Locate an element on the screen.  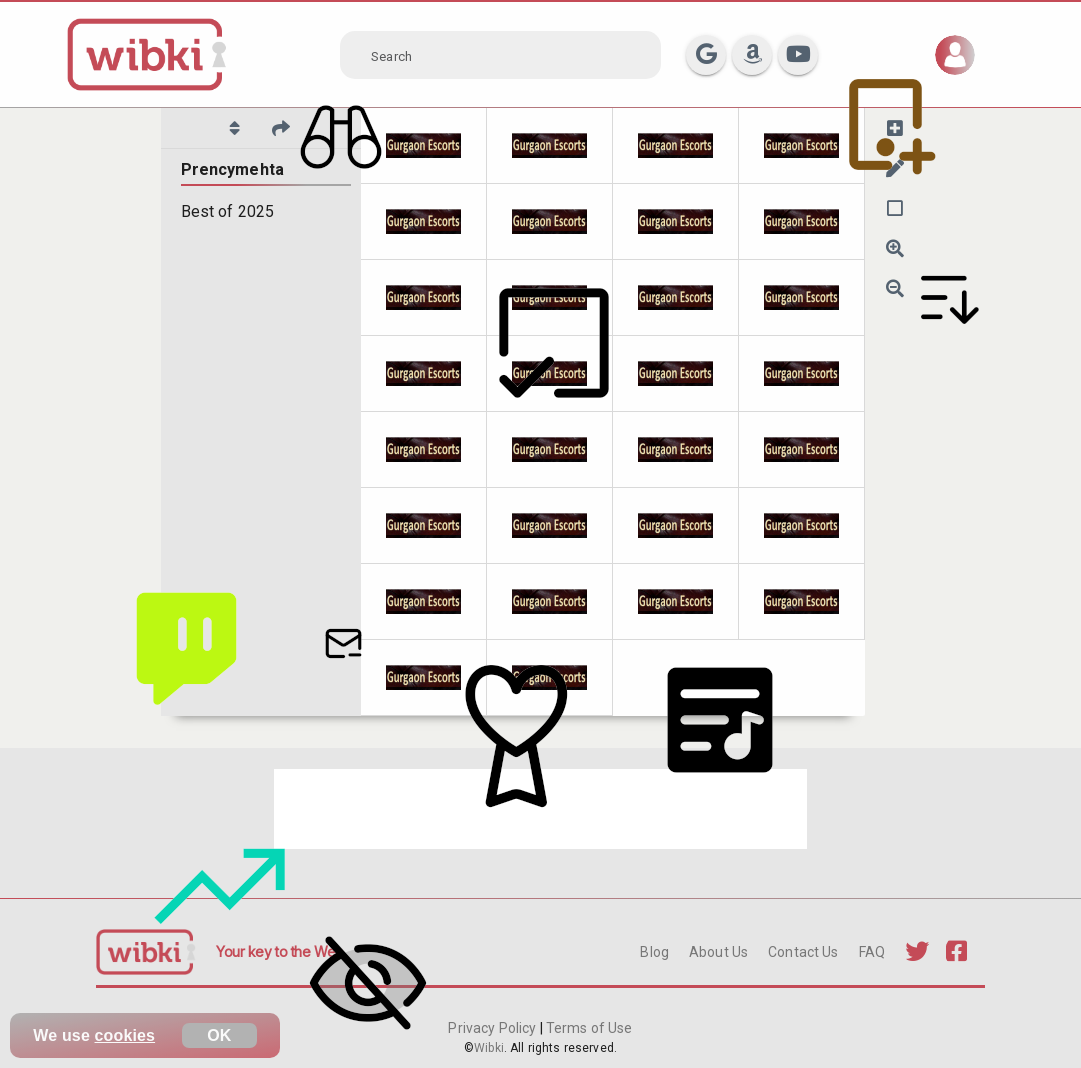
mark task as complete is located at coordinates (554, 343).